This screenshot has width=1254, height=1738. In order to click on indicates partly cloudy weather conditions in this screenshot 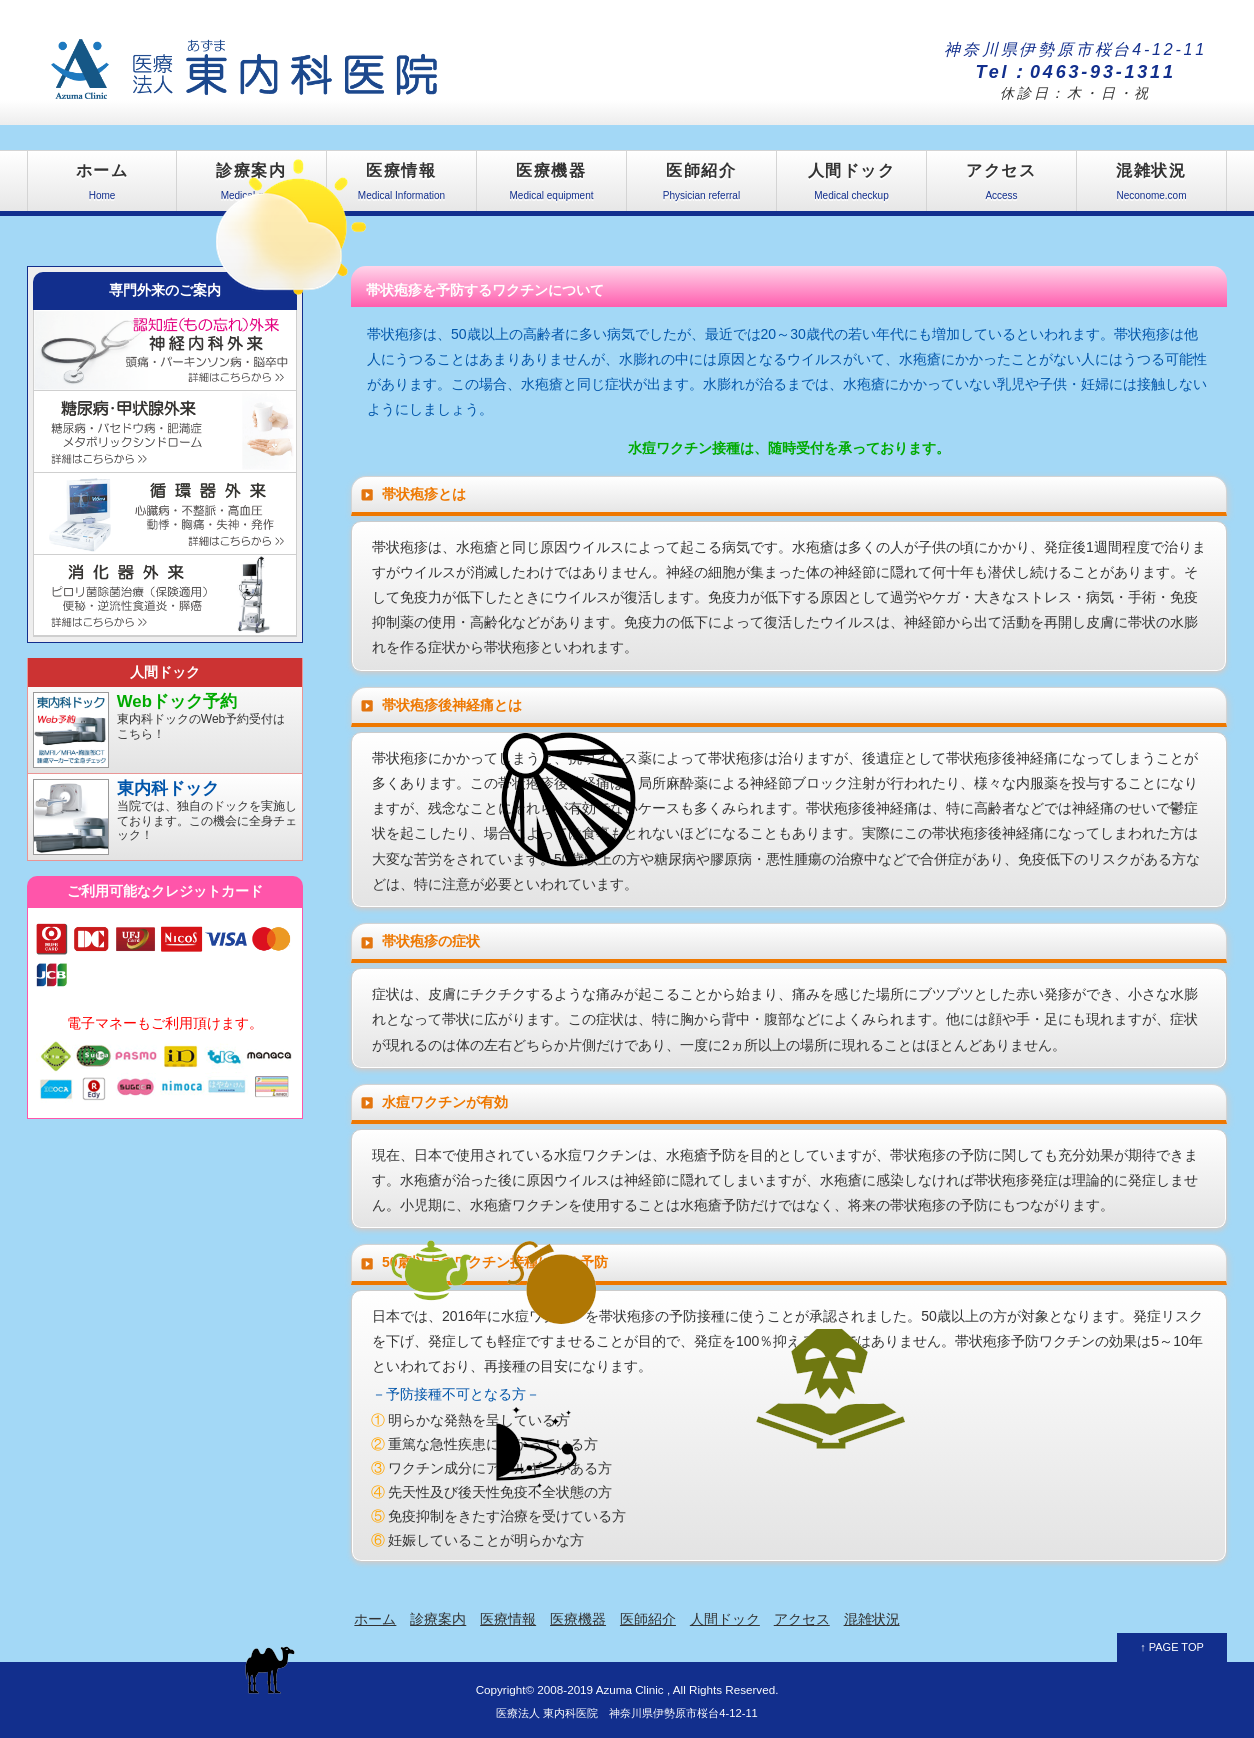, I will do `click(291, 227)`.